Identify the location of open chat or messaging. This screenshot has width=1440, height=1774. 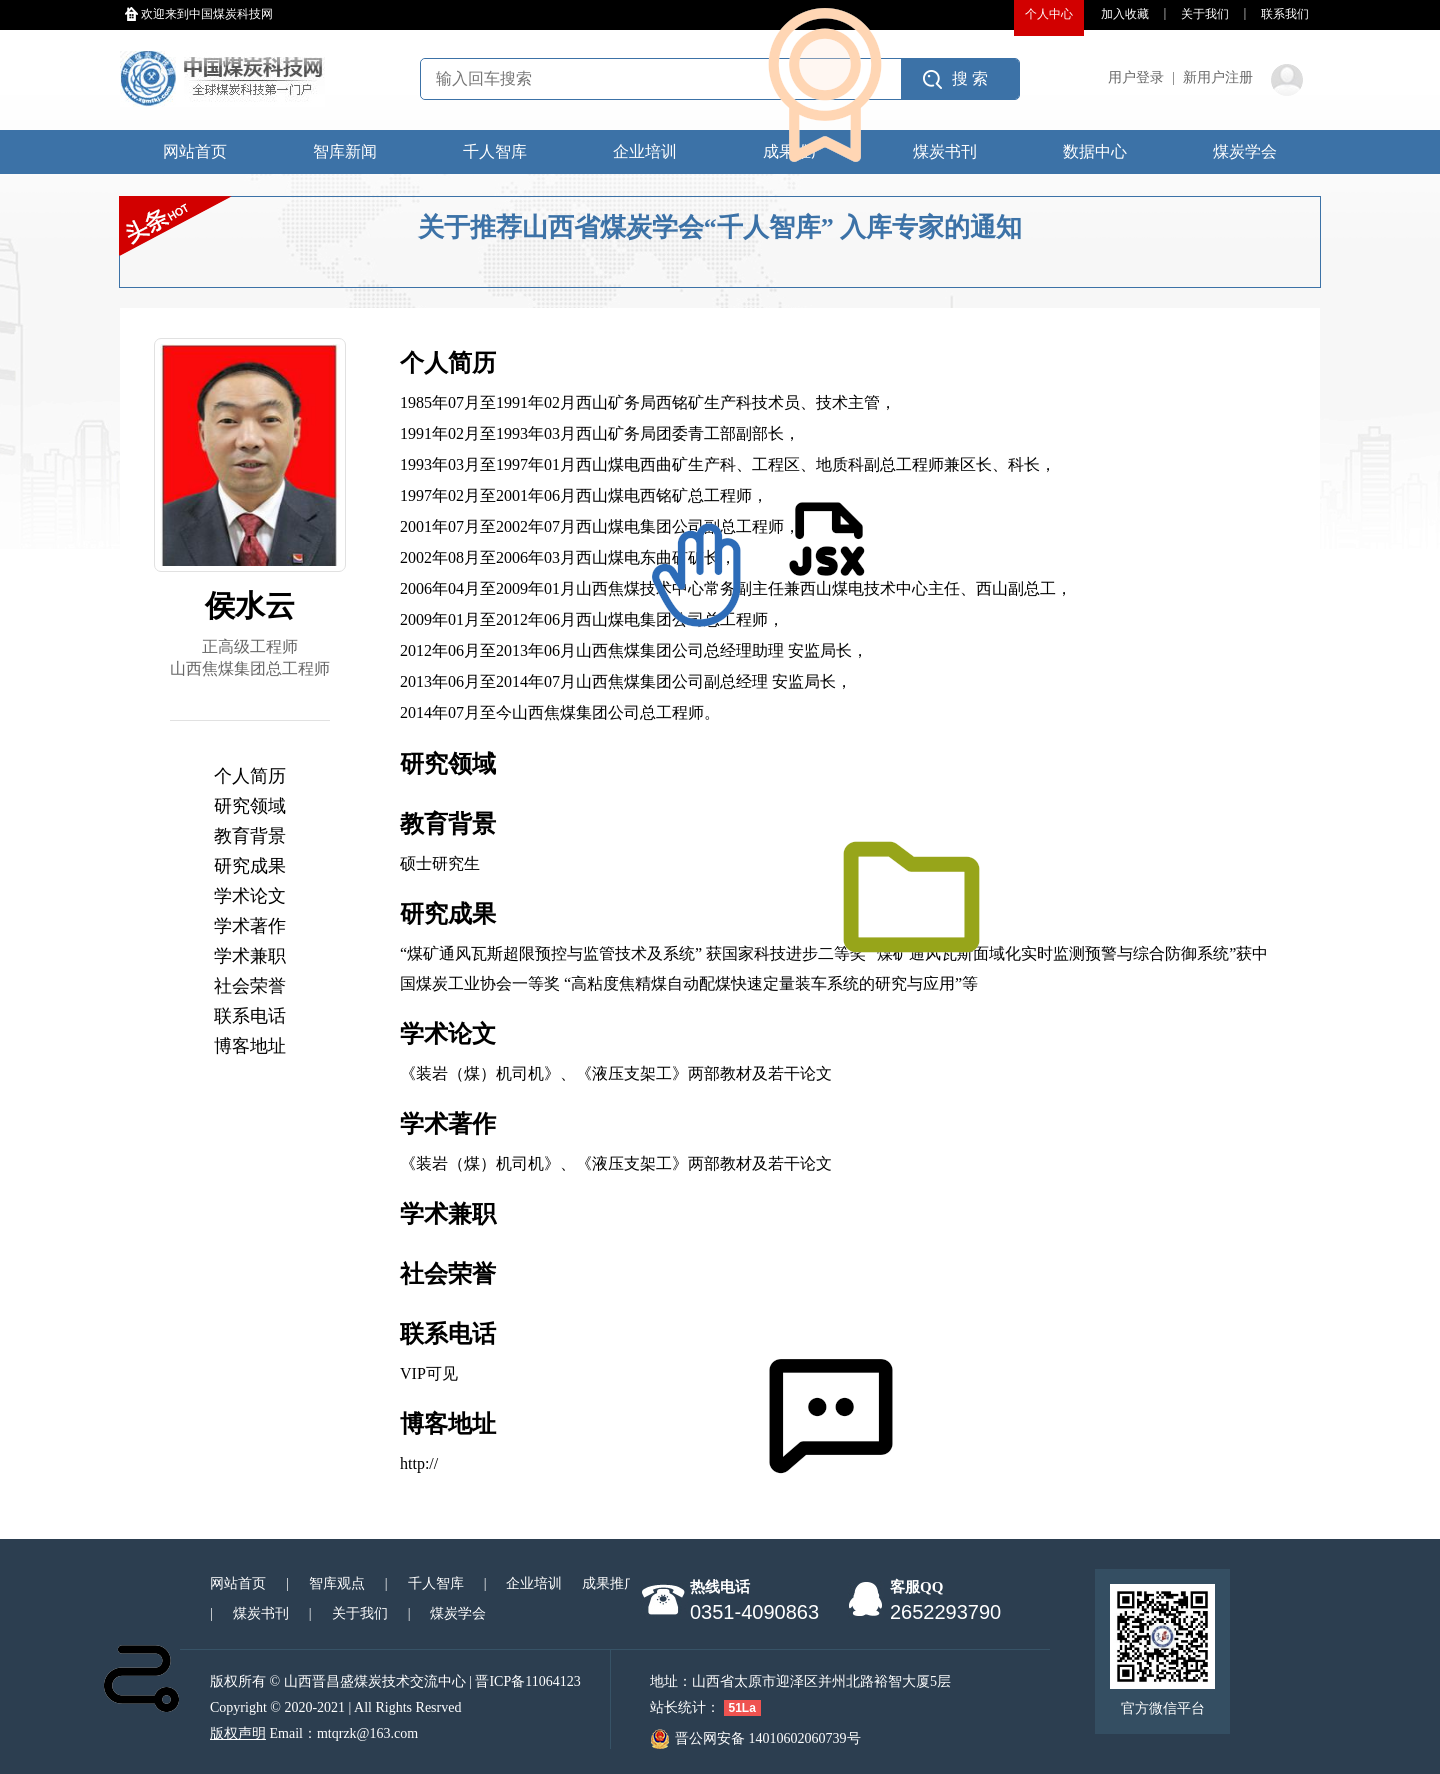
(831, 1407).